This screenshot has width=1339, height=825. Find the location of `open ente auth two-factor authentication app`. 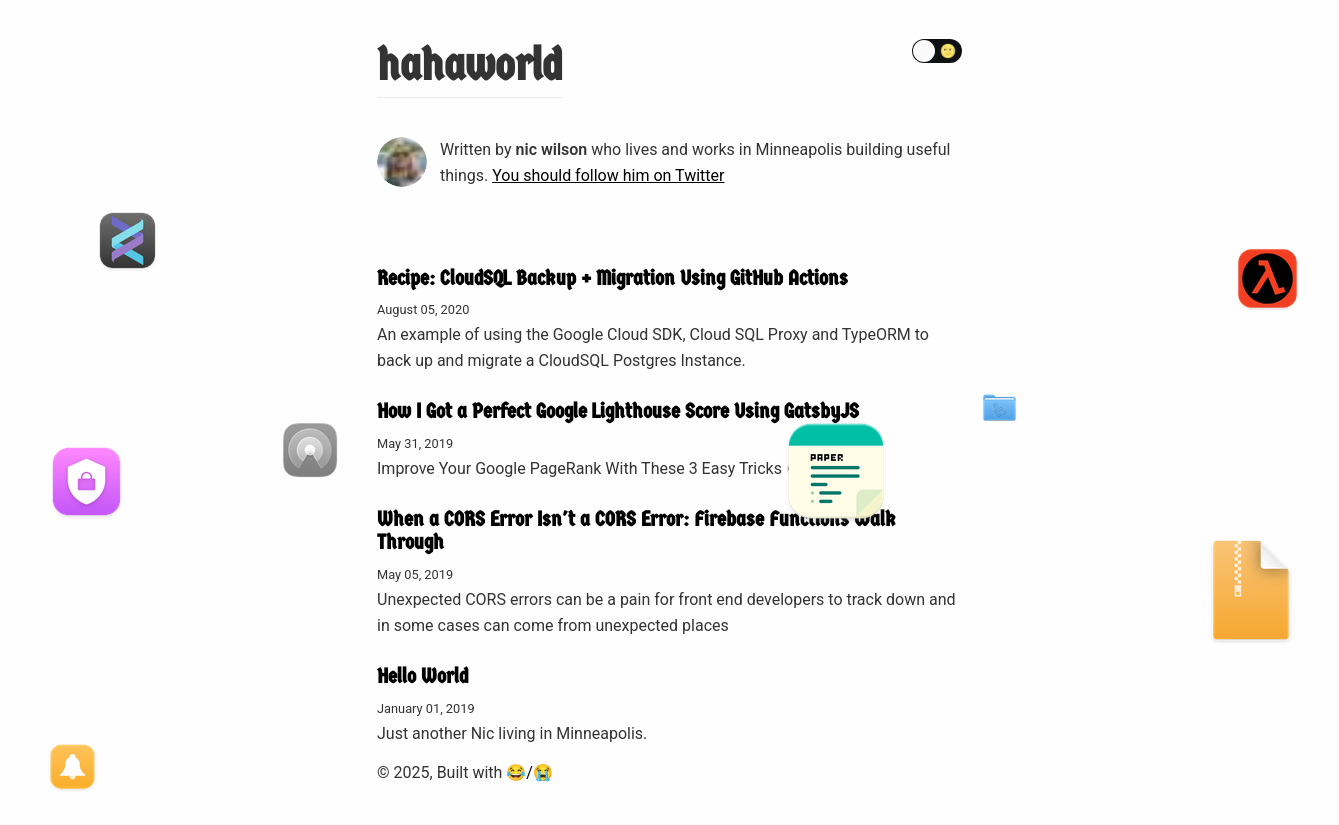

open ente auth two-factor authentication app is located at coordinates (86, 481).